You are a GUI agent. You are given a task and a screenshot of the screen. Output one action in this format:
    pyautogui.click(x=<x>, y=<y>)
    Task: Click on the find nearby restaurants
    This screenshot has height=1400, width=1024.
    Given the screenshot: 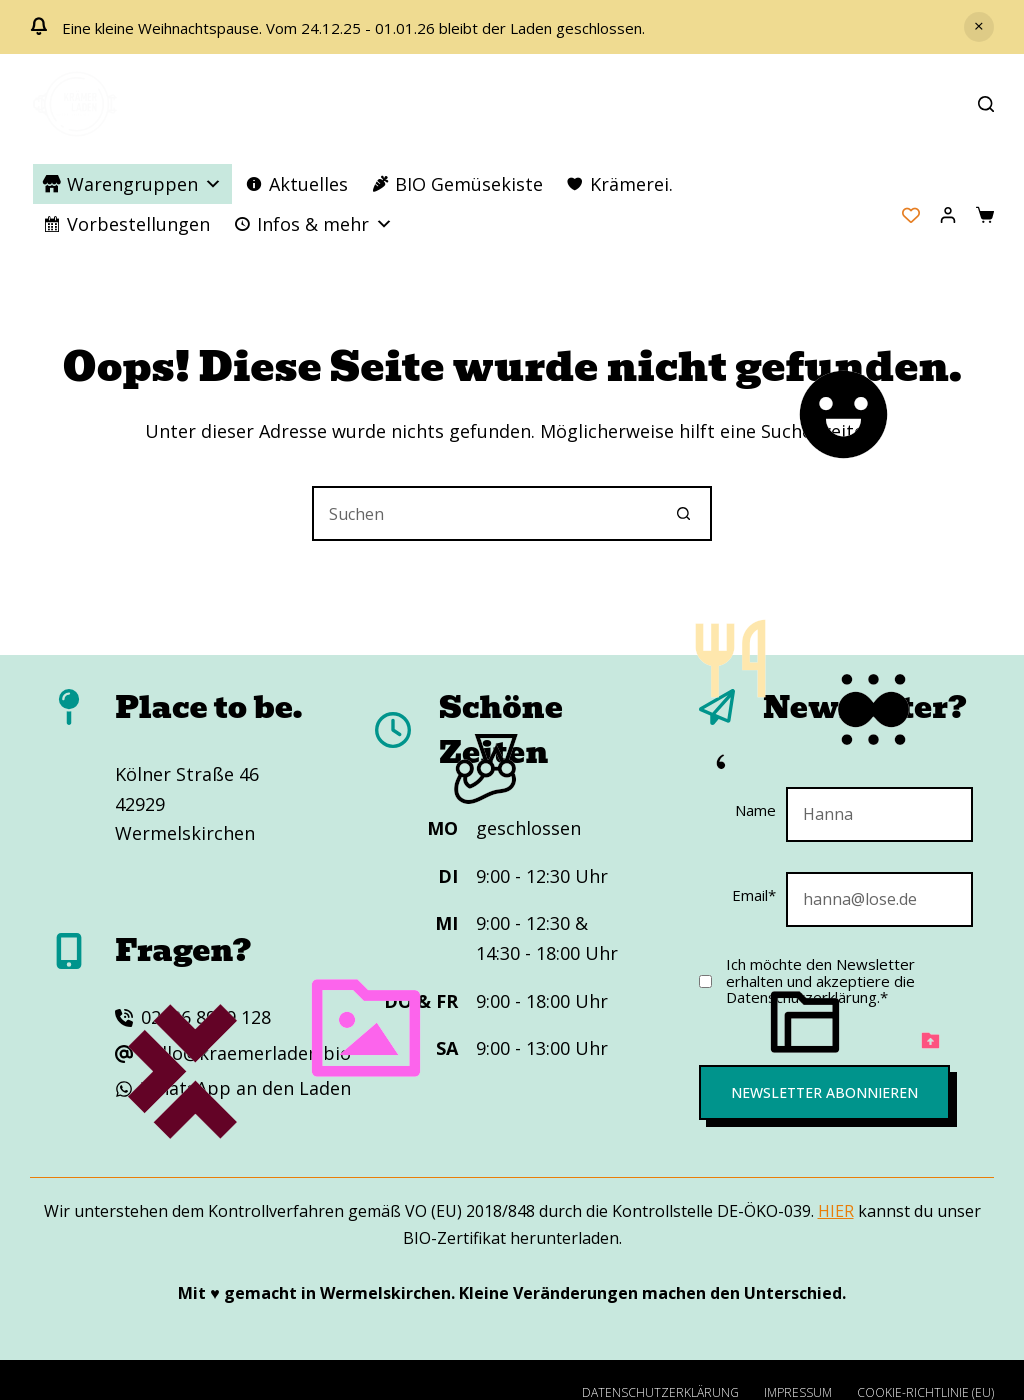 What is the action you would take?
    pyautogui.click(x=730, y=658)
    